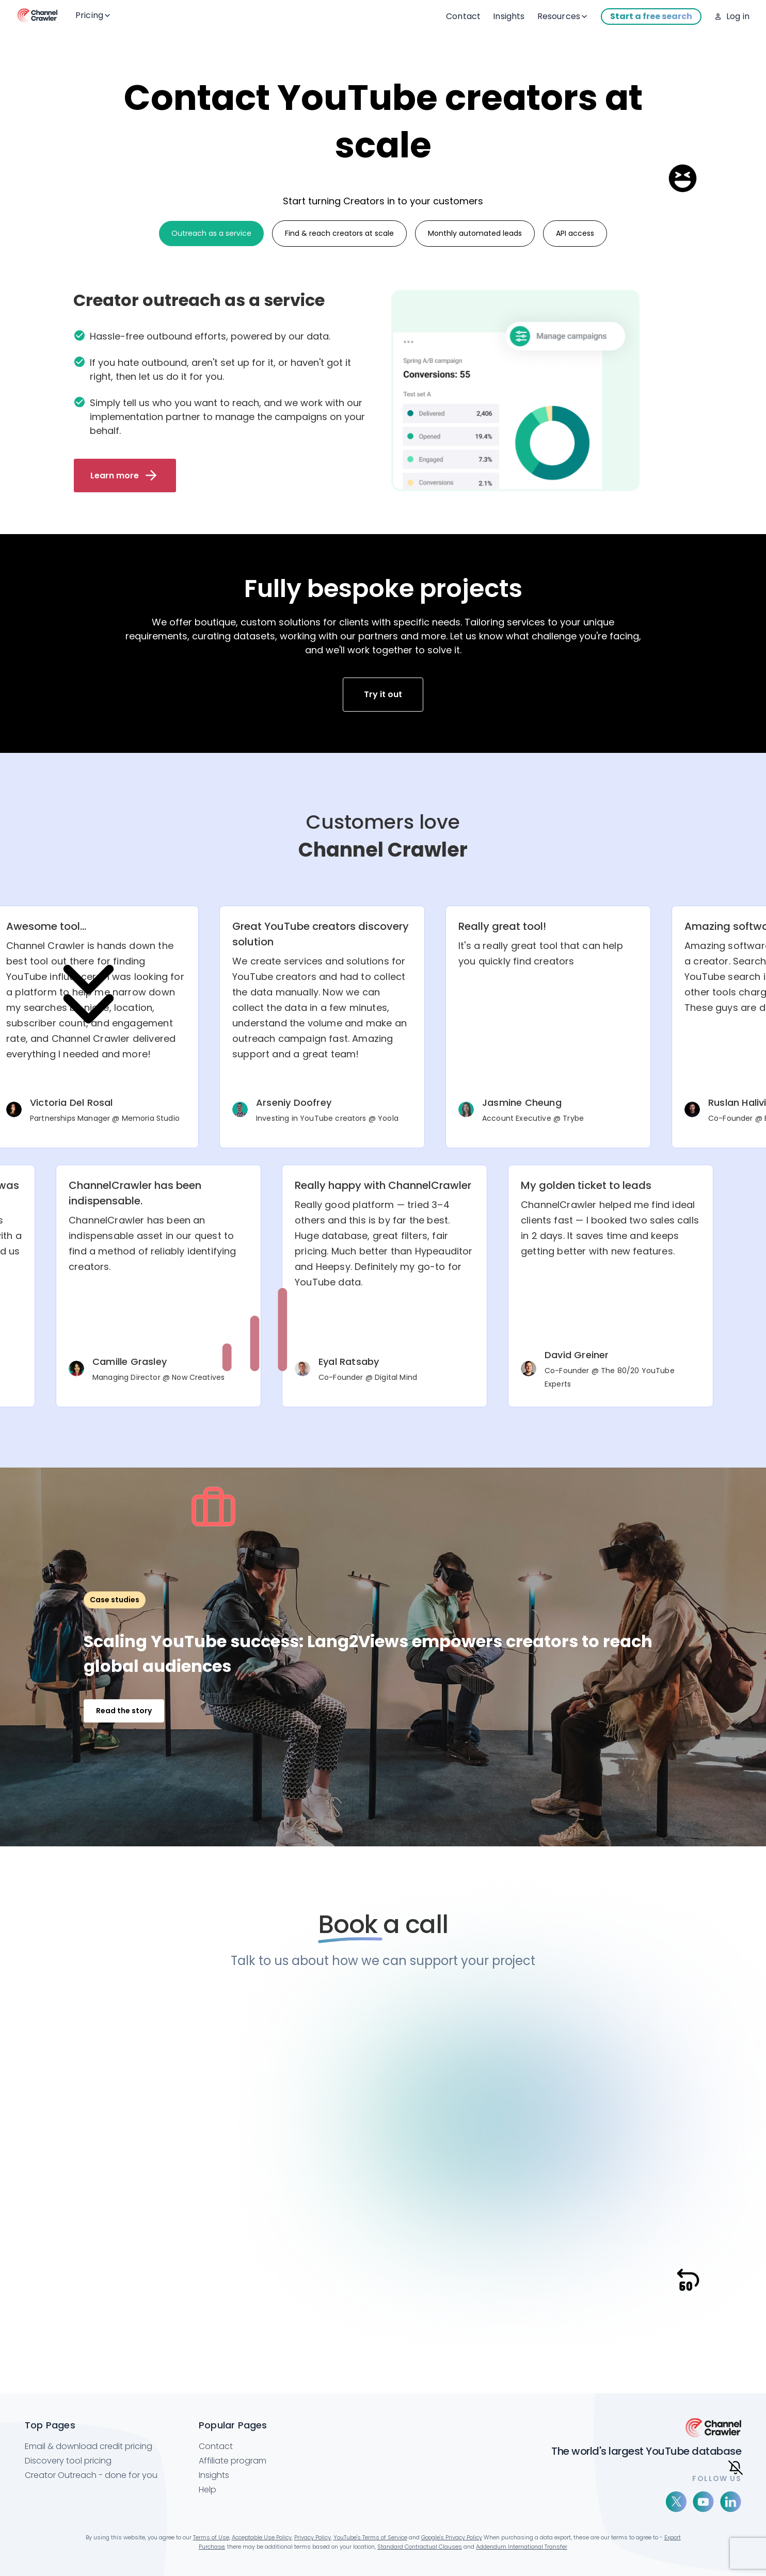  I want to click on scroll down or view more content, so click(88, 994).